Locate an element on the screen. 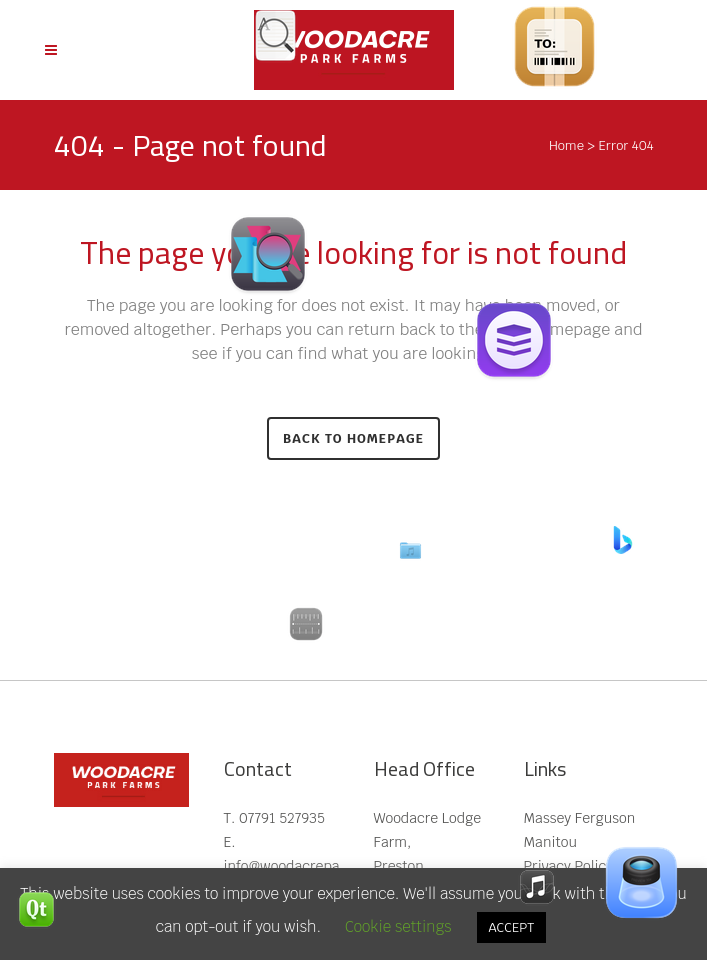 This screenshot has height=960, width=707. open document viewer application is located at coordinates (275, 35).